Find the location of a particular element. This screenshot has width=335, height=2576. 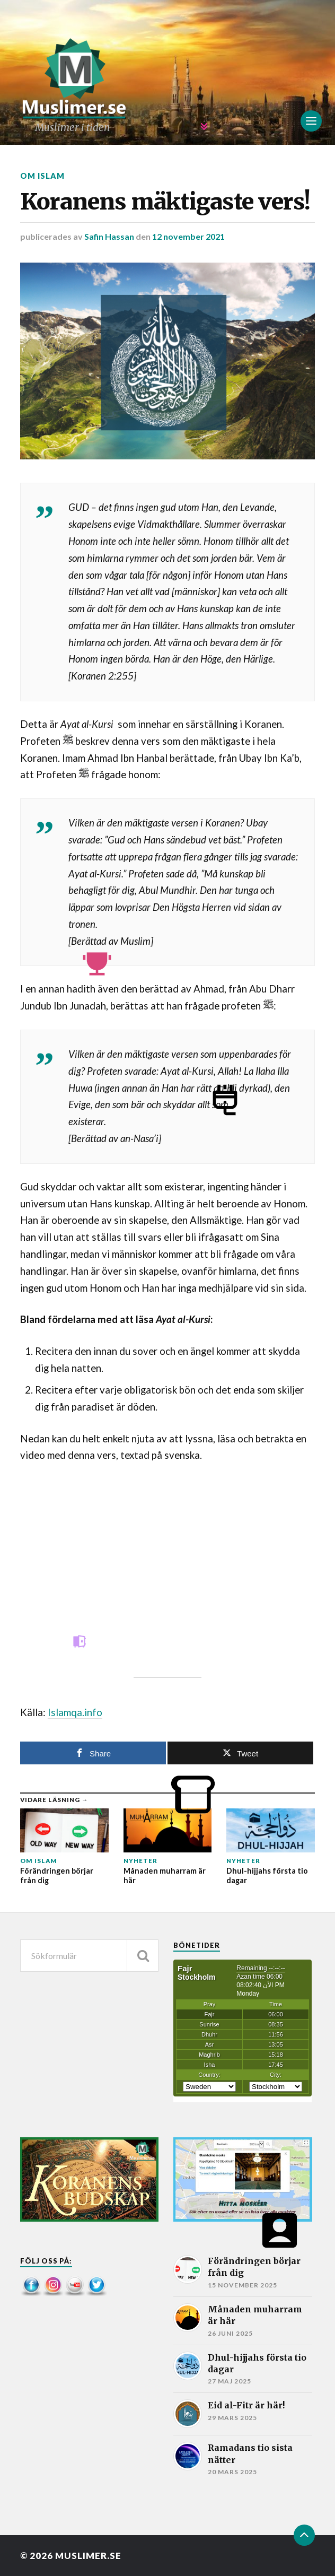

connect to power or charging is located at coordinates (225, 1100).